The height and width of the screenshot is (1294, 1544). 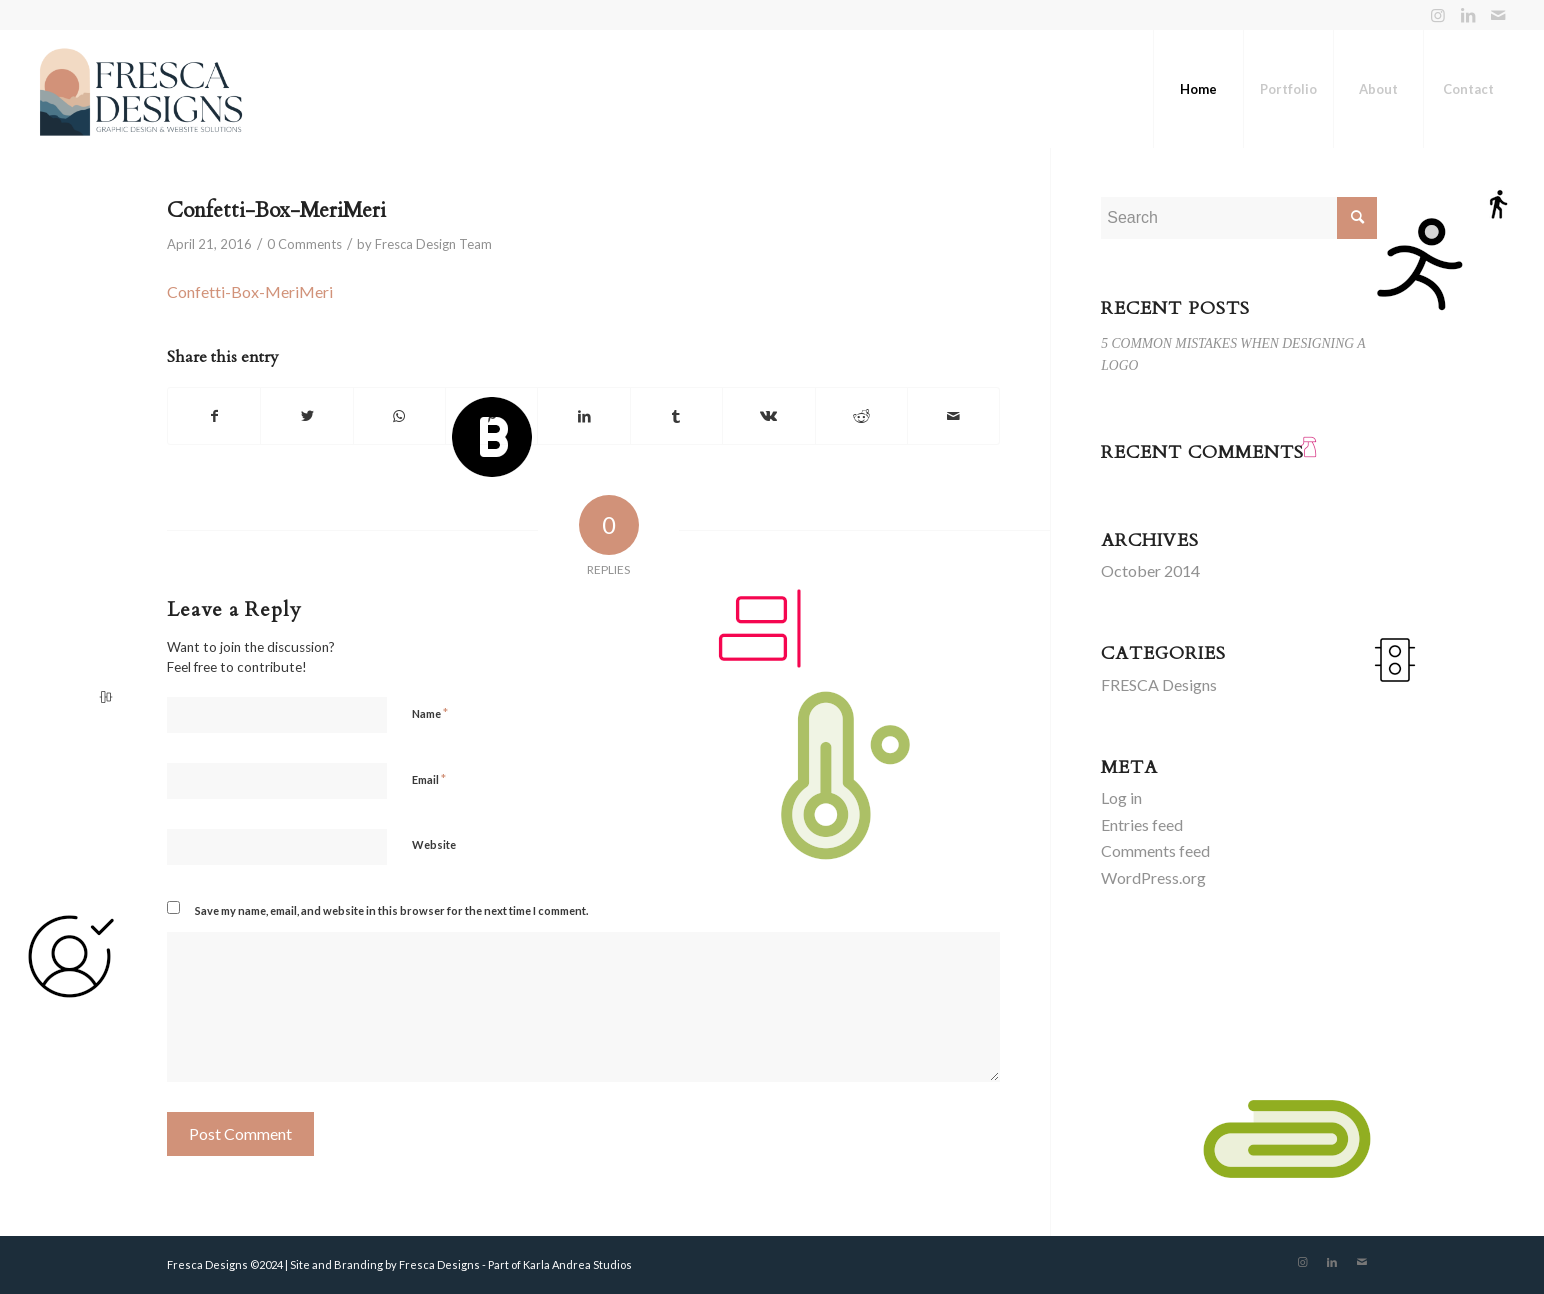 I want to click on attach a file to your message, so click(x=1287, y=1139).